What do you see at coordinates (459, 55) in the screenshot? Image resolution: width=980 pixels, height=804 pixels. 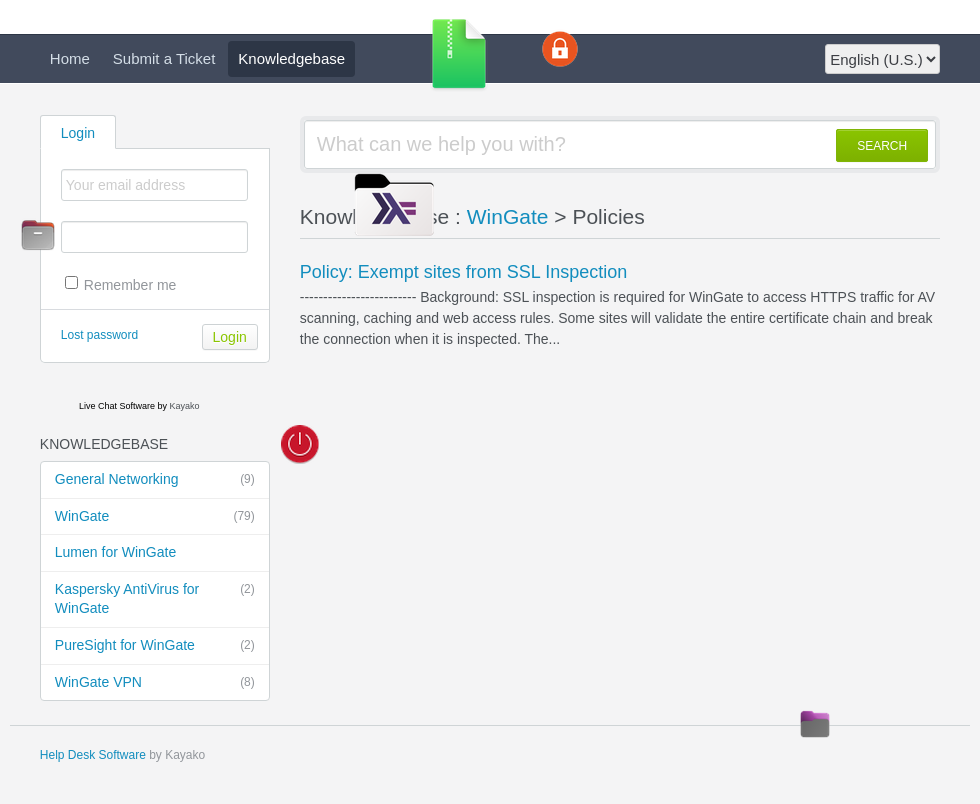 I see `compressed archive file (.arc format)` at bounding box center [459, 55].